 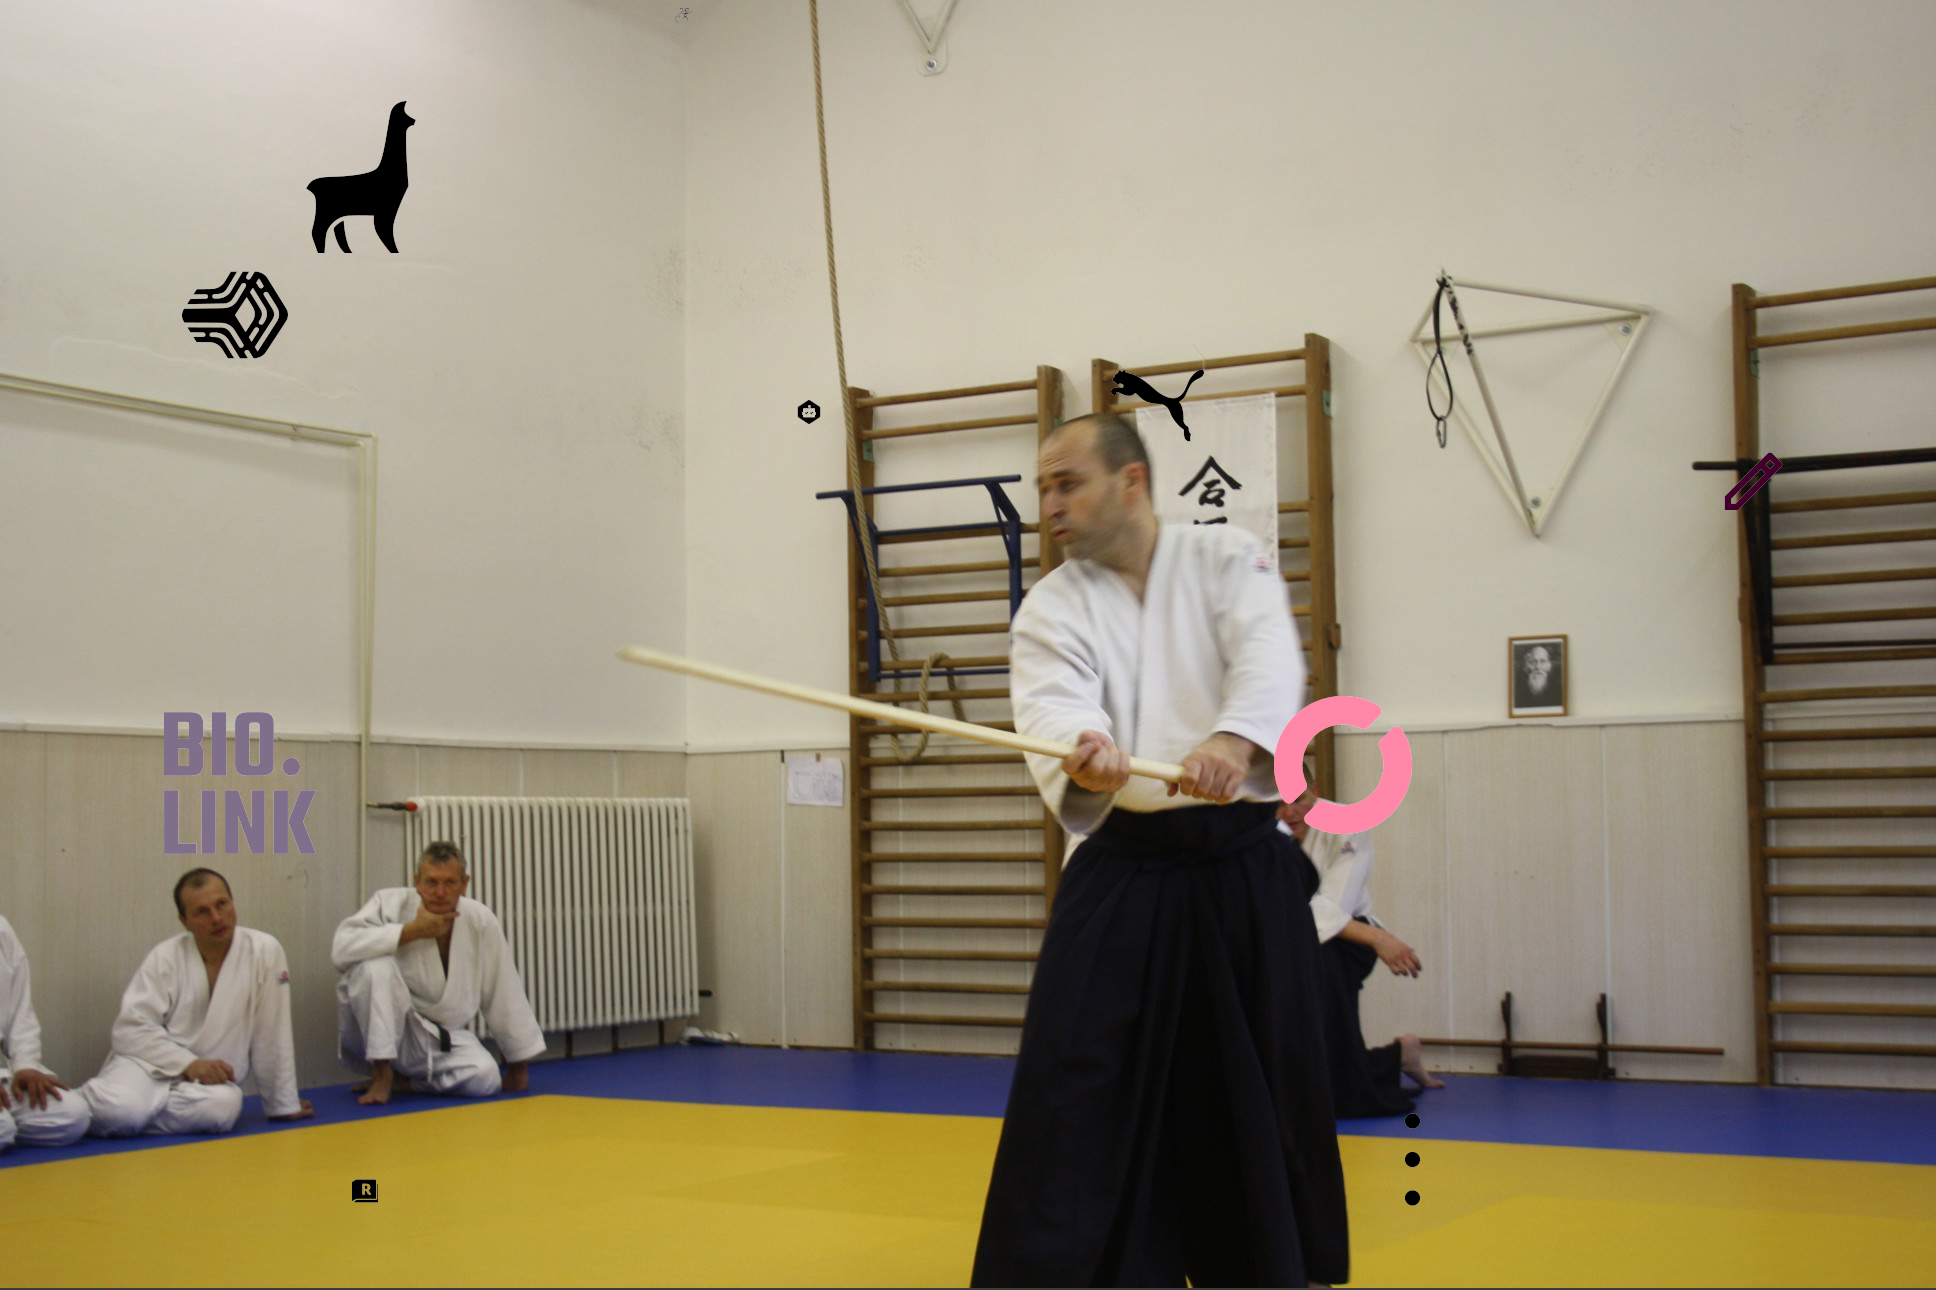 What do you see at coordinates (1753, 481) in the screenshot?
I see `edit content or text` at bounding box center [1753, 481].